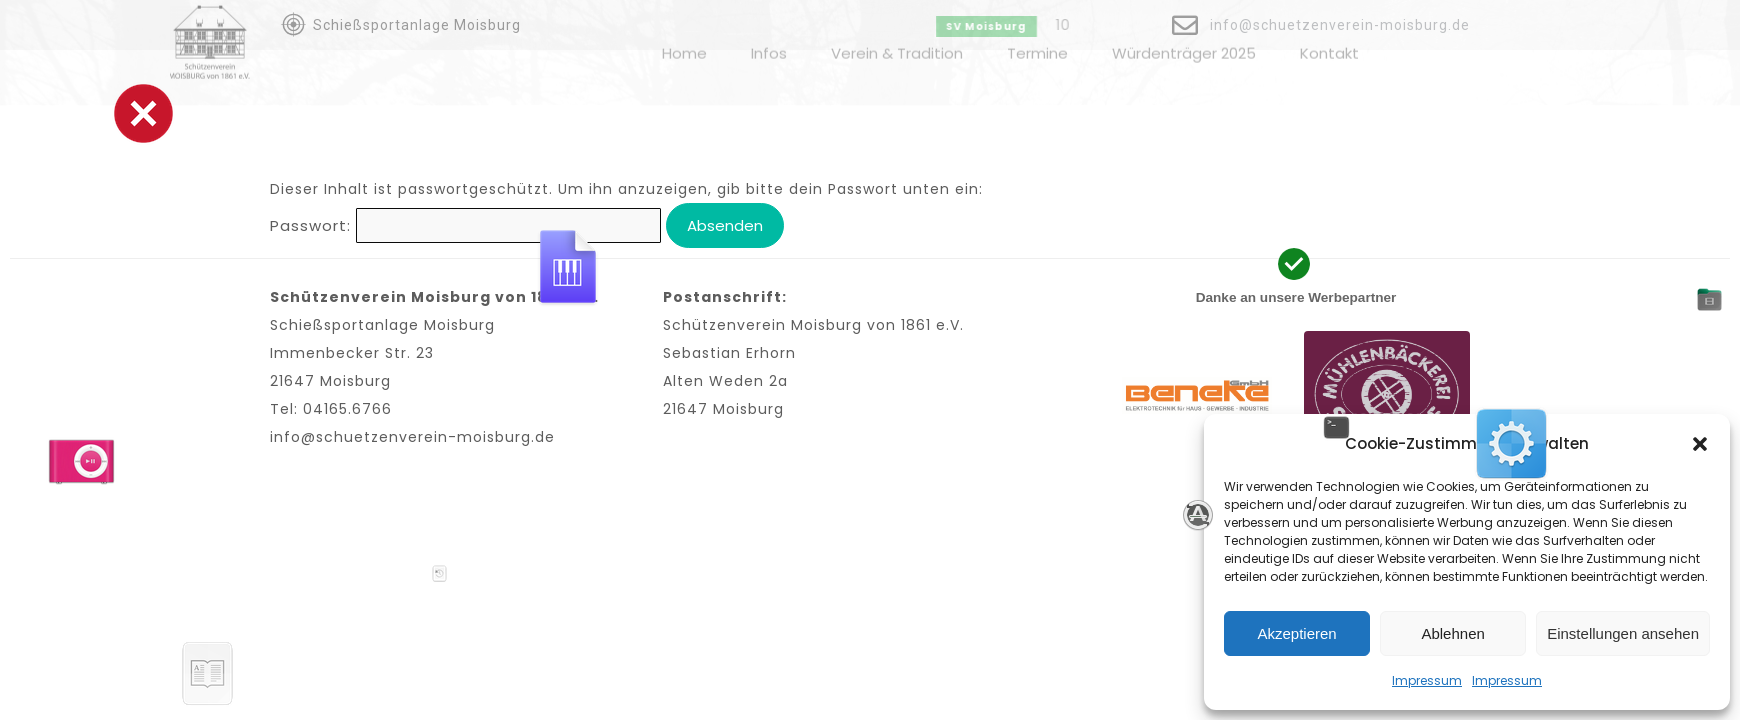 The height and width of the screenshot is (720, 1740). I want to click on a deleted file in the trash, so click(439, 573).